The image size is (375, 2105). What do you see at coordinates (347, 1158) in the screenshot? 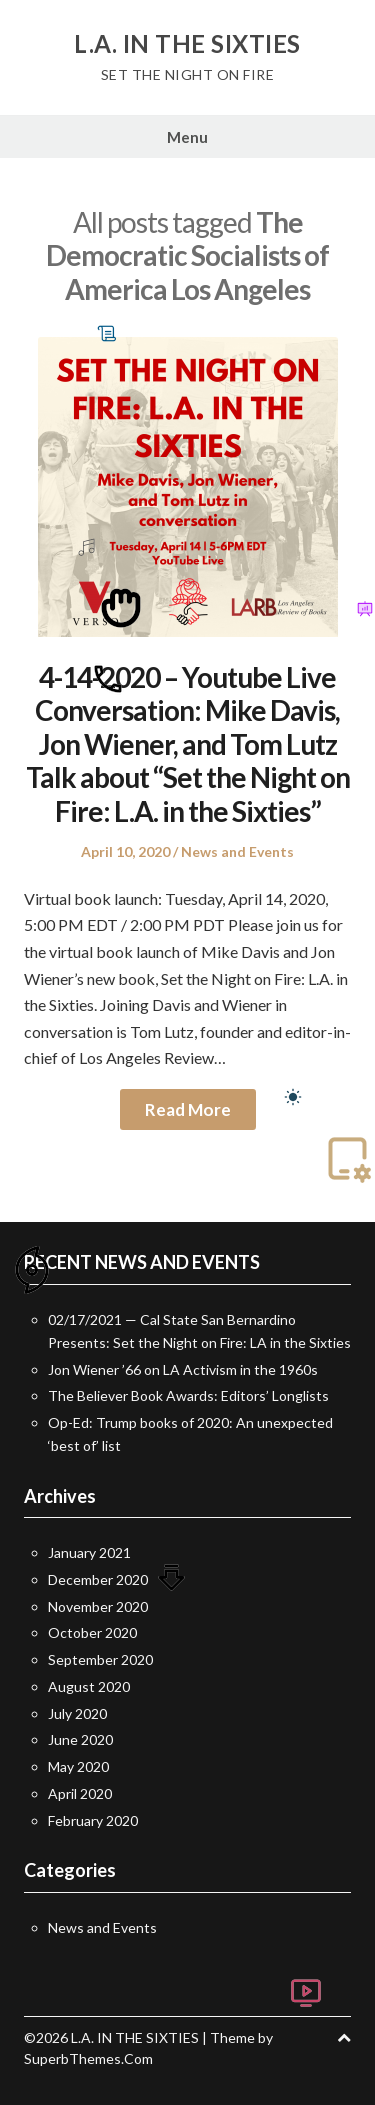
I see `access tablet device settings` at bounding box center [347, 1158].